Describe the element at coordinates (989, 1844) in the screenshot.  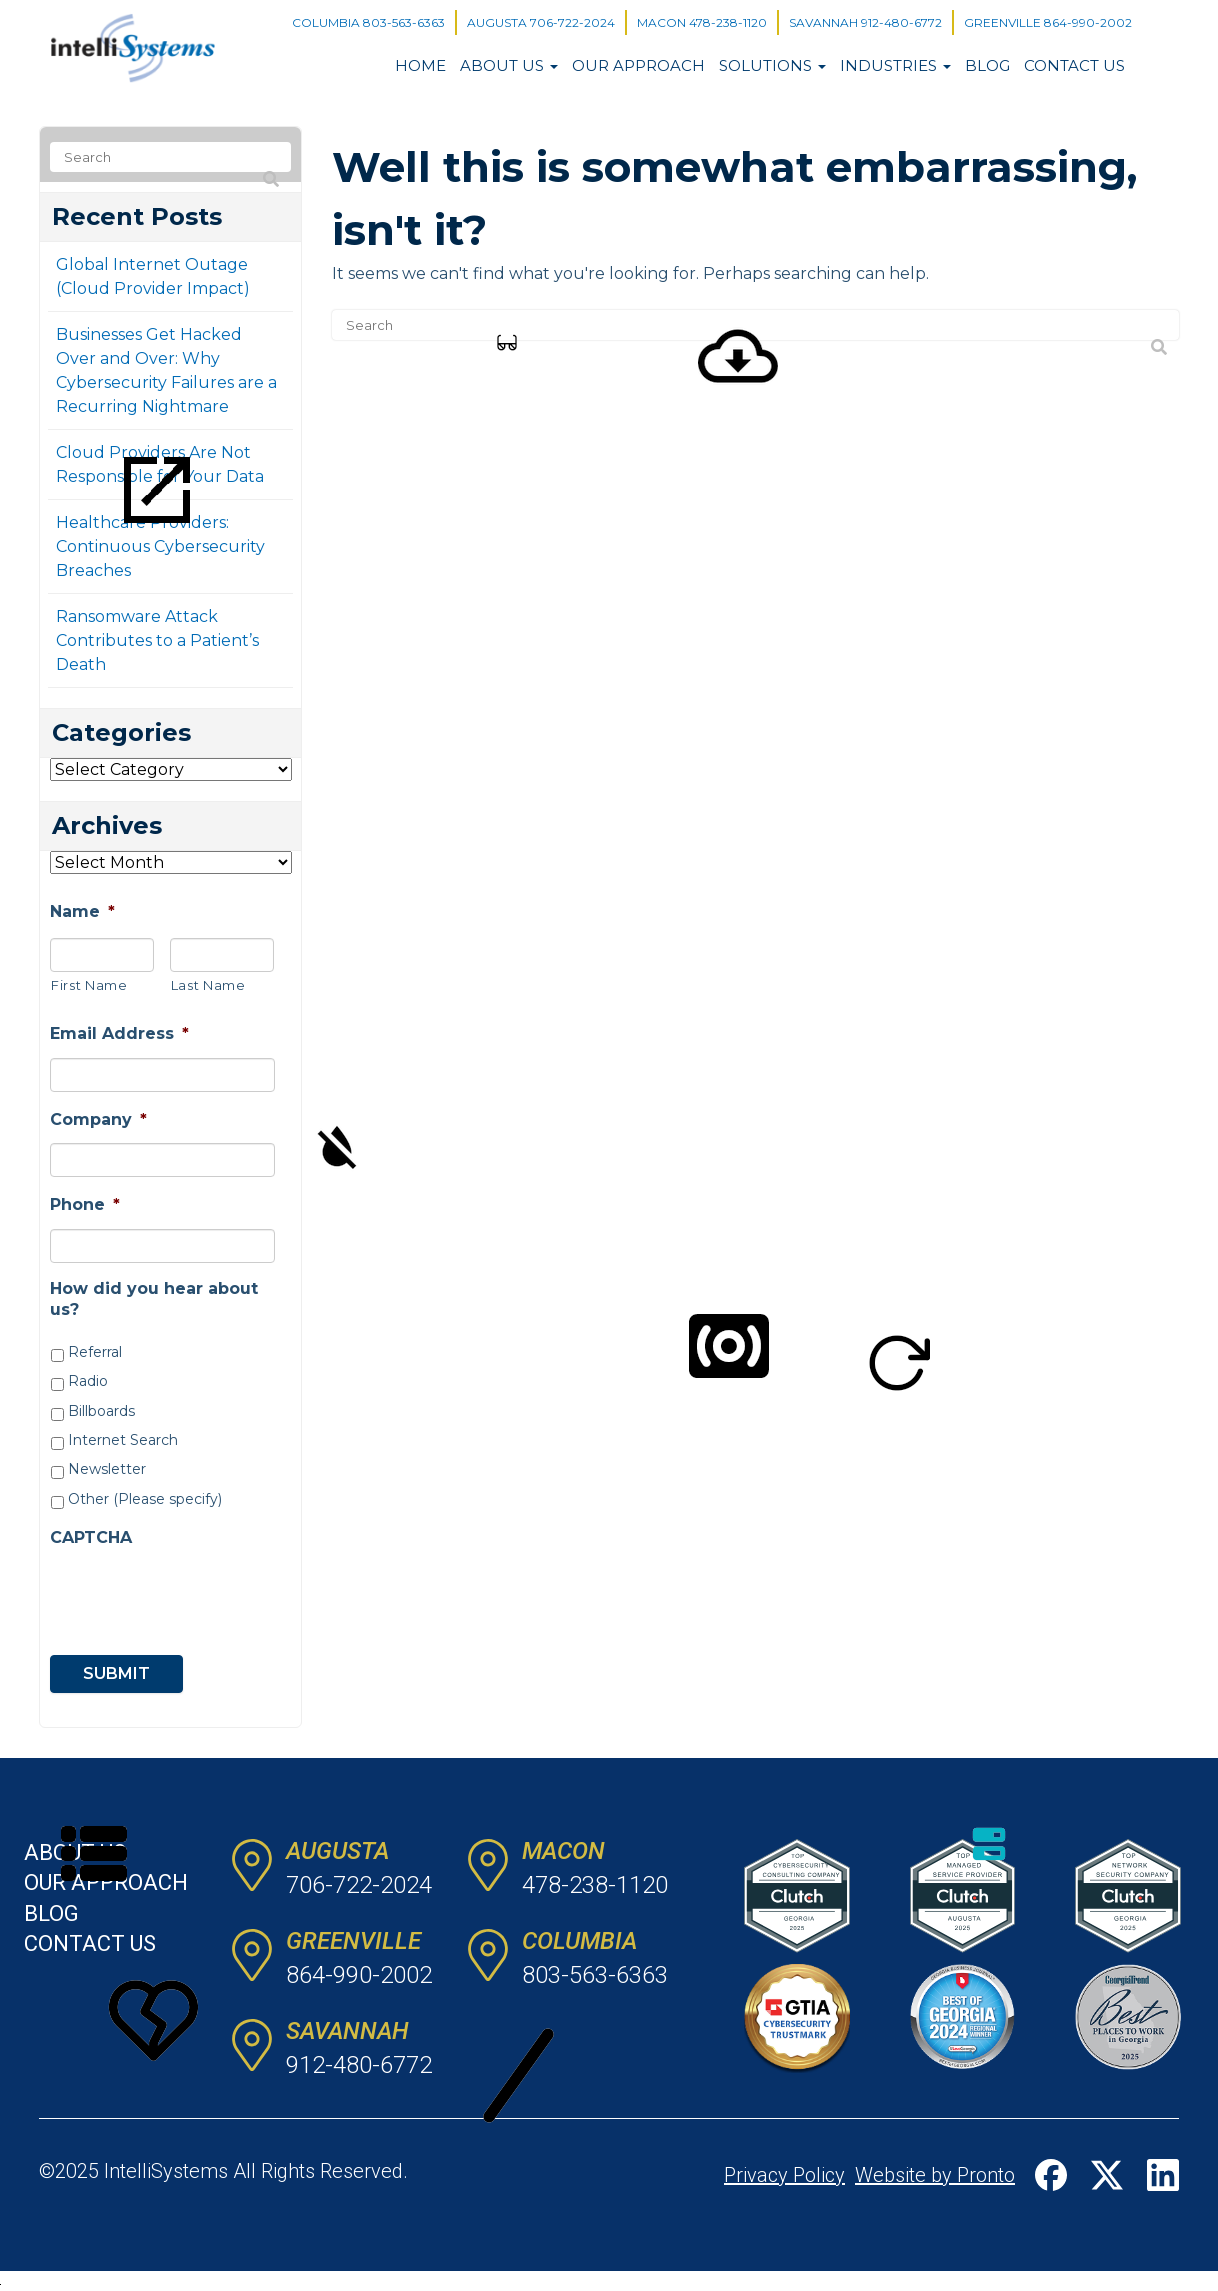
I see `view task list or to-do items` at that location.